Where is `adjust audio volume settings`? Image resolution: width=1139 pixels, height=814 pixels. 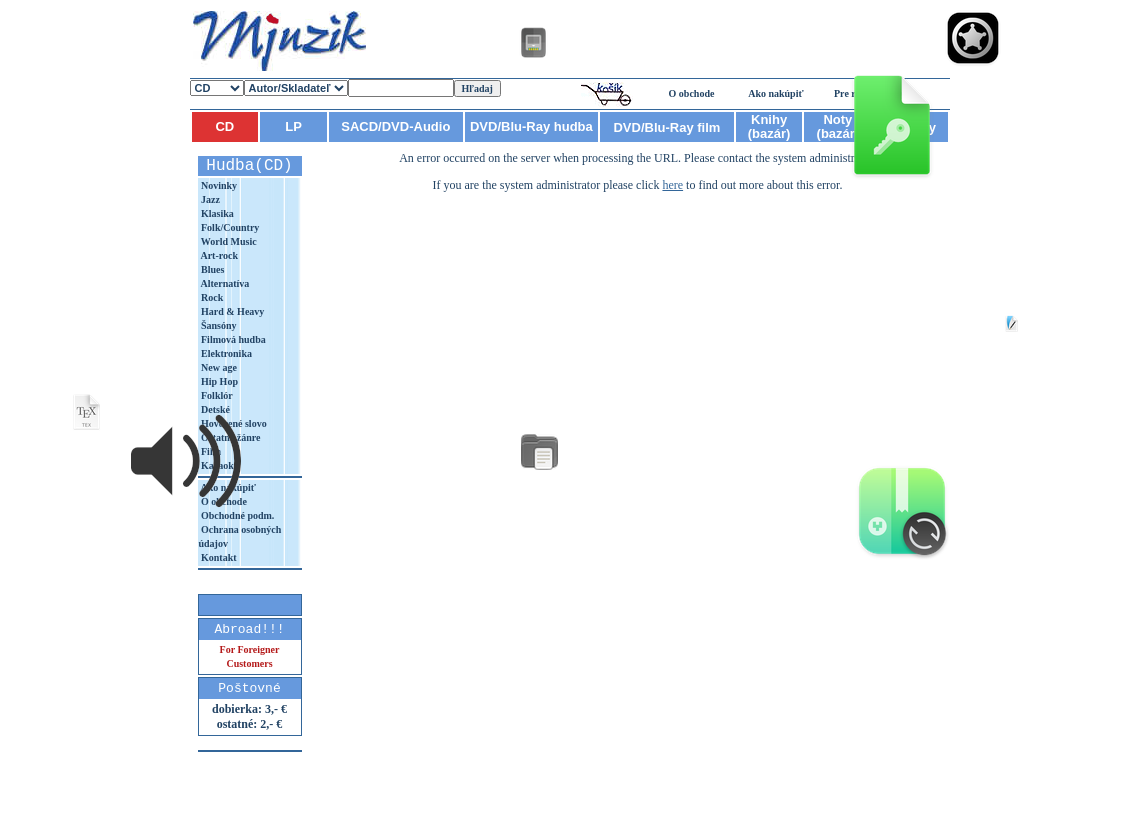 adjust audio volume settings is located at coordinates (186, 461).